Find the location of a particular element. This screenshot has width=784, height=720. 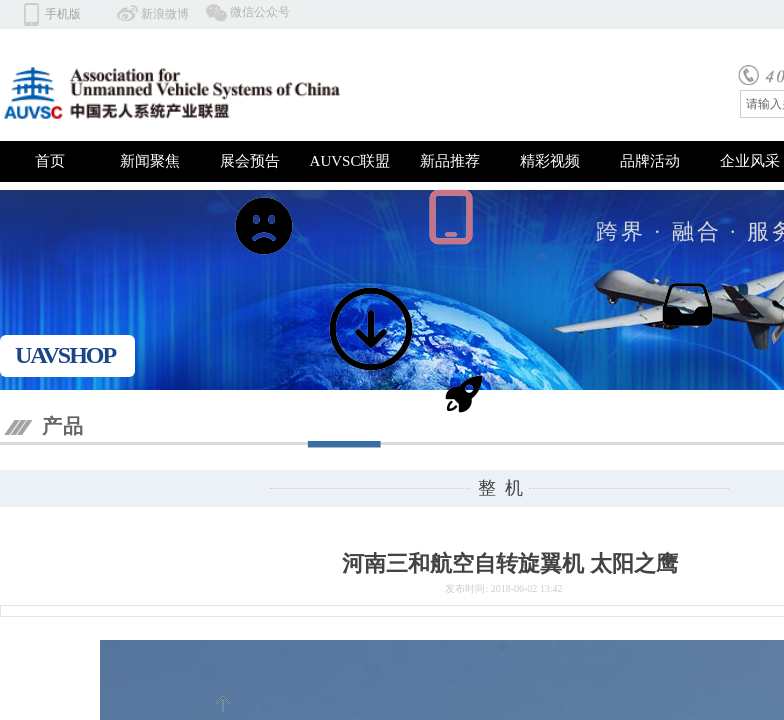

view your inbox messages is located at coordinates (687, 304).